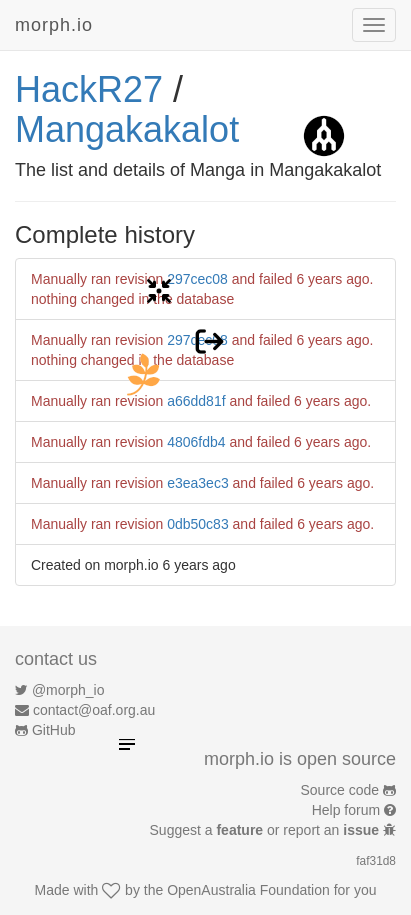 This screenshot has height=915, width=411. What do you see at coordinates (324, 136) in the screenshot?
I see `megaport brand logo` at bounding box center [324, 136].